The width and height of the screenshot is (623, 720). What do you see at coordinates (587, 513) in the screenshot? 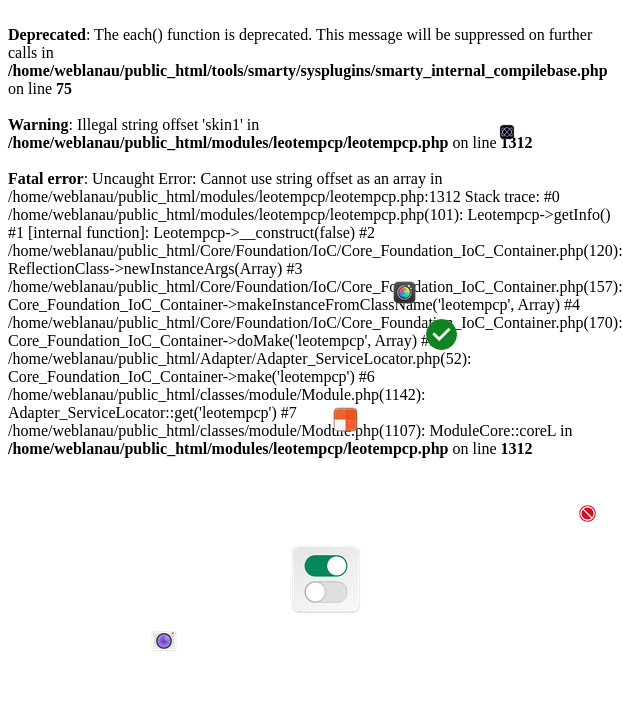
I see `delete or remove selected item` at bounding box center [587, 513].